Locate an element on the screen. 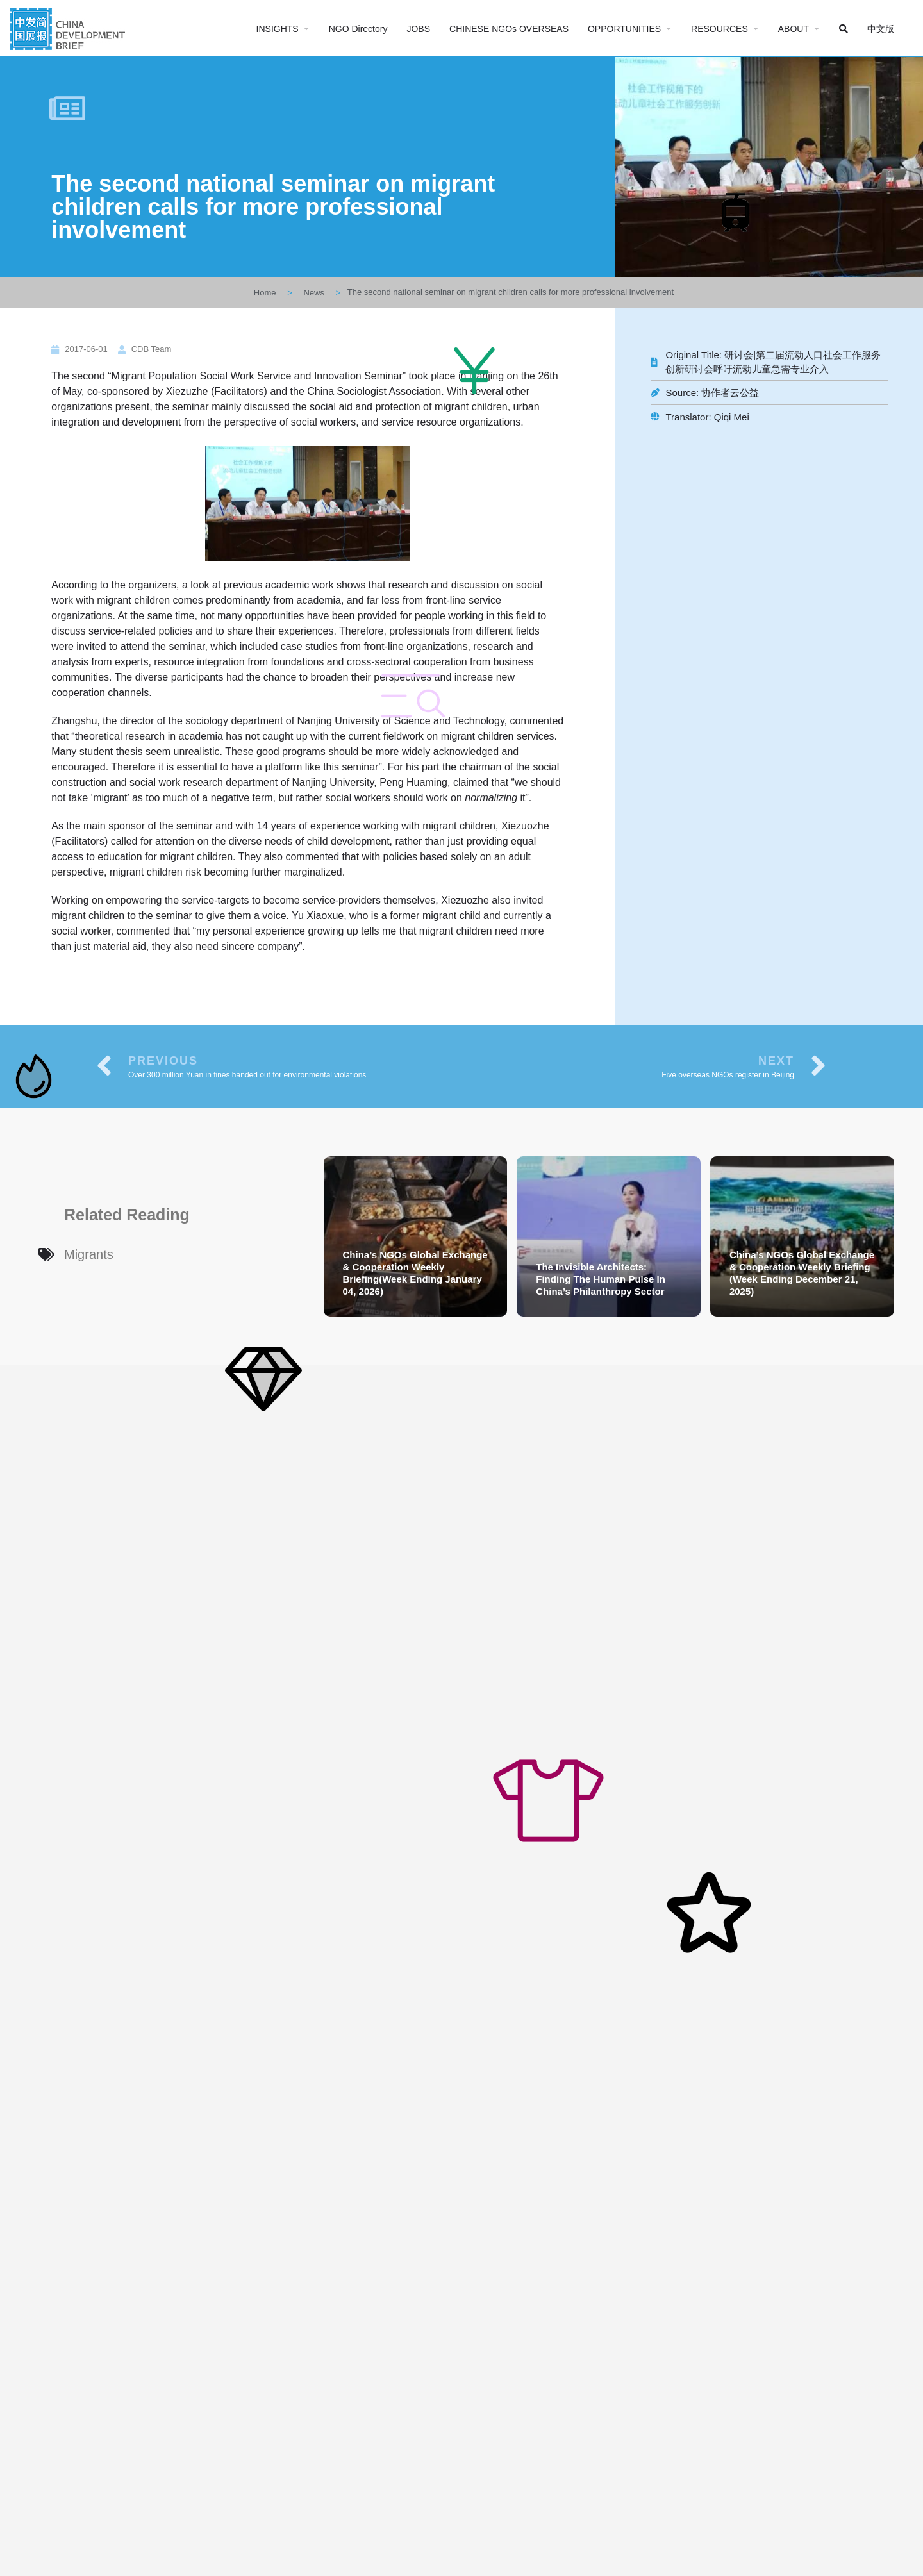  search within a list or document is located at coordinates (410, 695).